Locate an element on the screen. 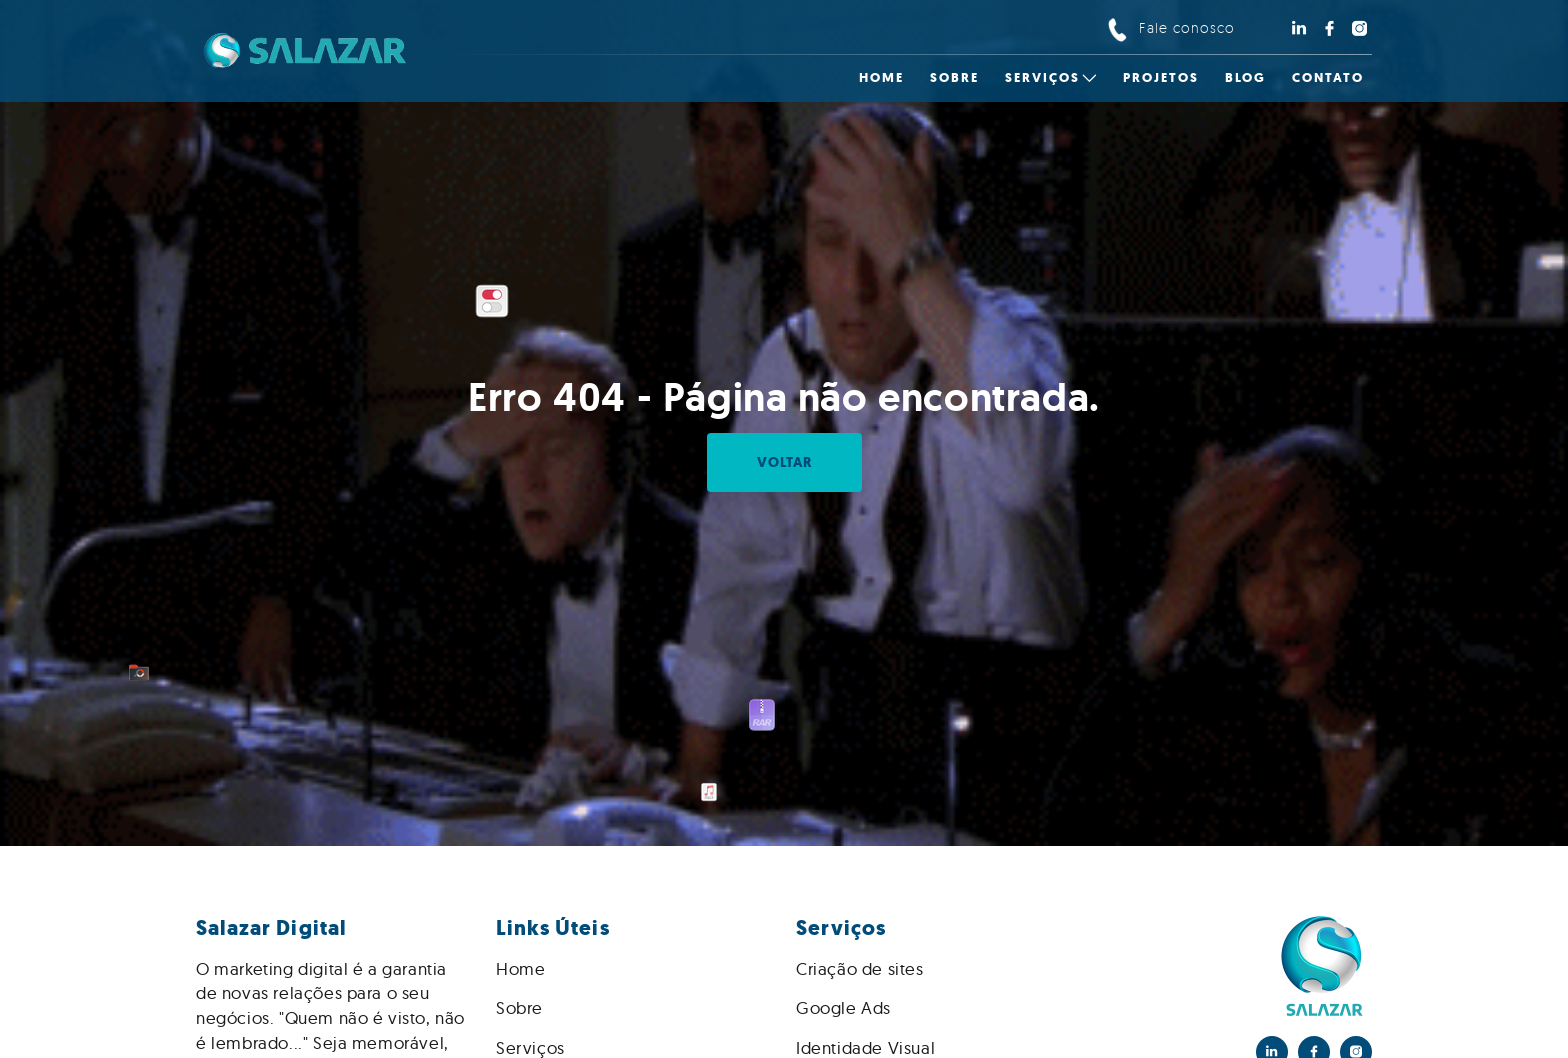 This screenshot has height=1058, width=1568. open photoscape application folder is located at coordinates (139, 673).